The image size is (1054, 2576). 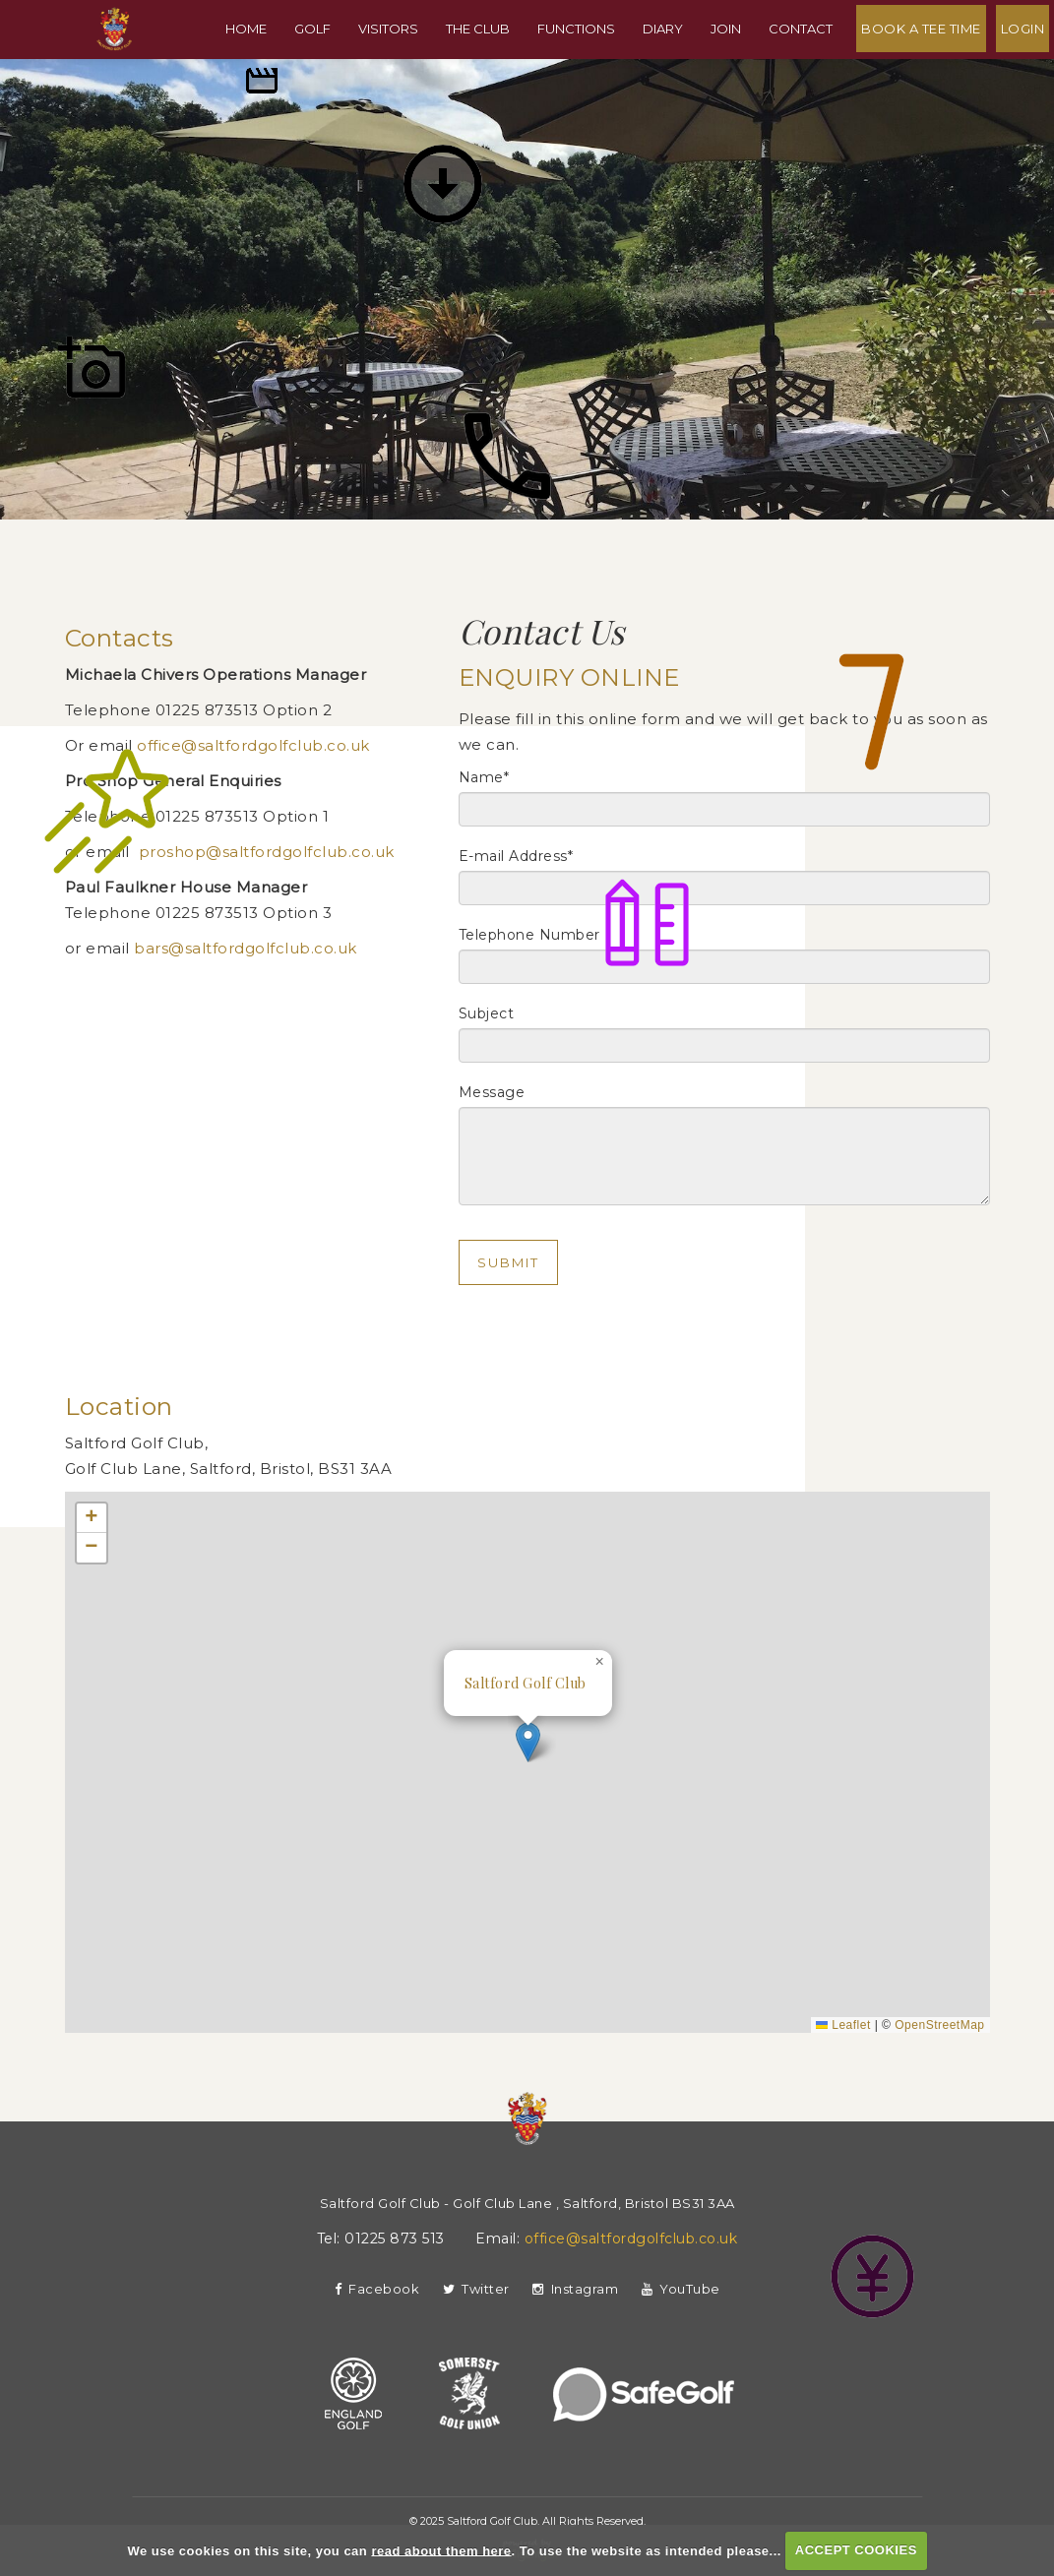 I want to click on download file or content, so click(x=443, y=184).